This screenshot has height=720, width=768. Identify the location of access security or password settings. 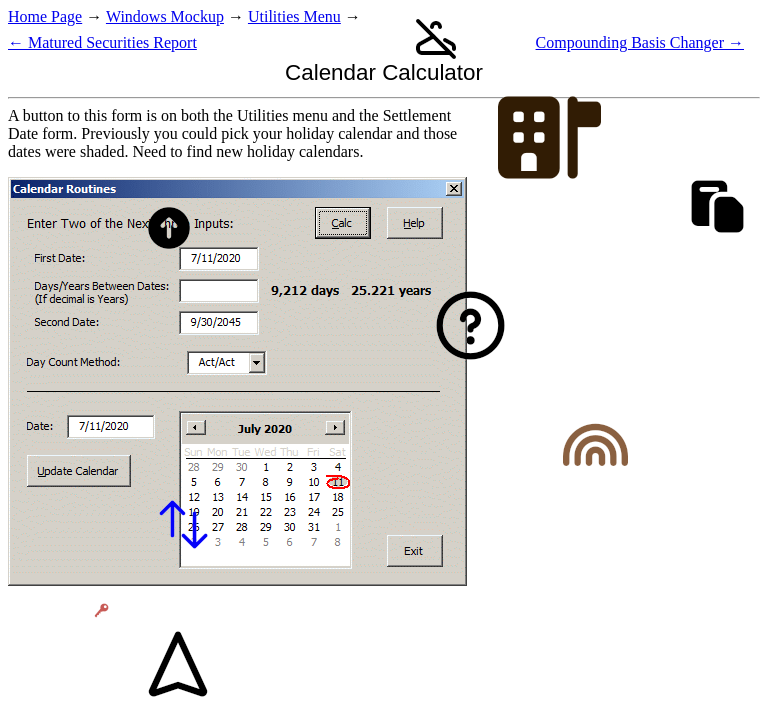
(101, 610).